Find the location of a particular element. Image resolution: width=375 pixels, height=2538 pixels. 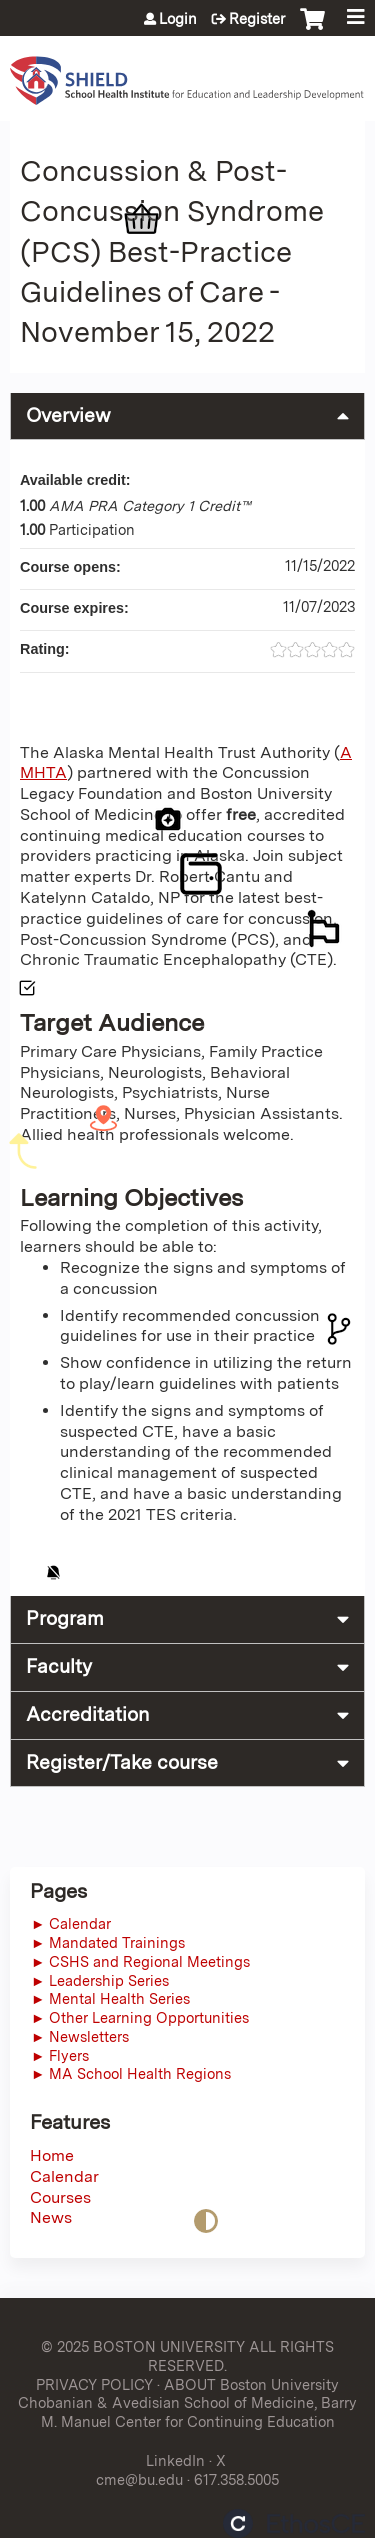

enhance or improve photo quality is located at coordinates (168, 819).